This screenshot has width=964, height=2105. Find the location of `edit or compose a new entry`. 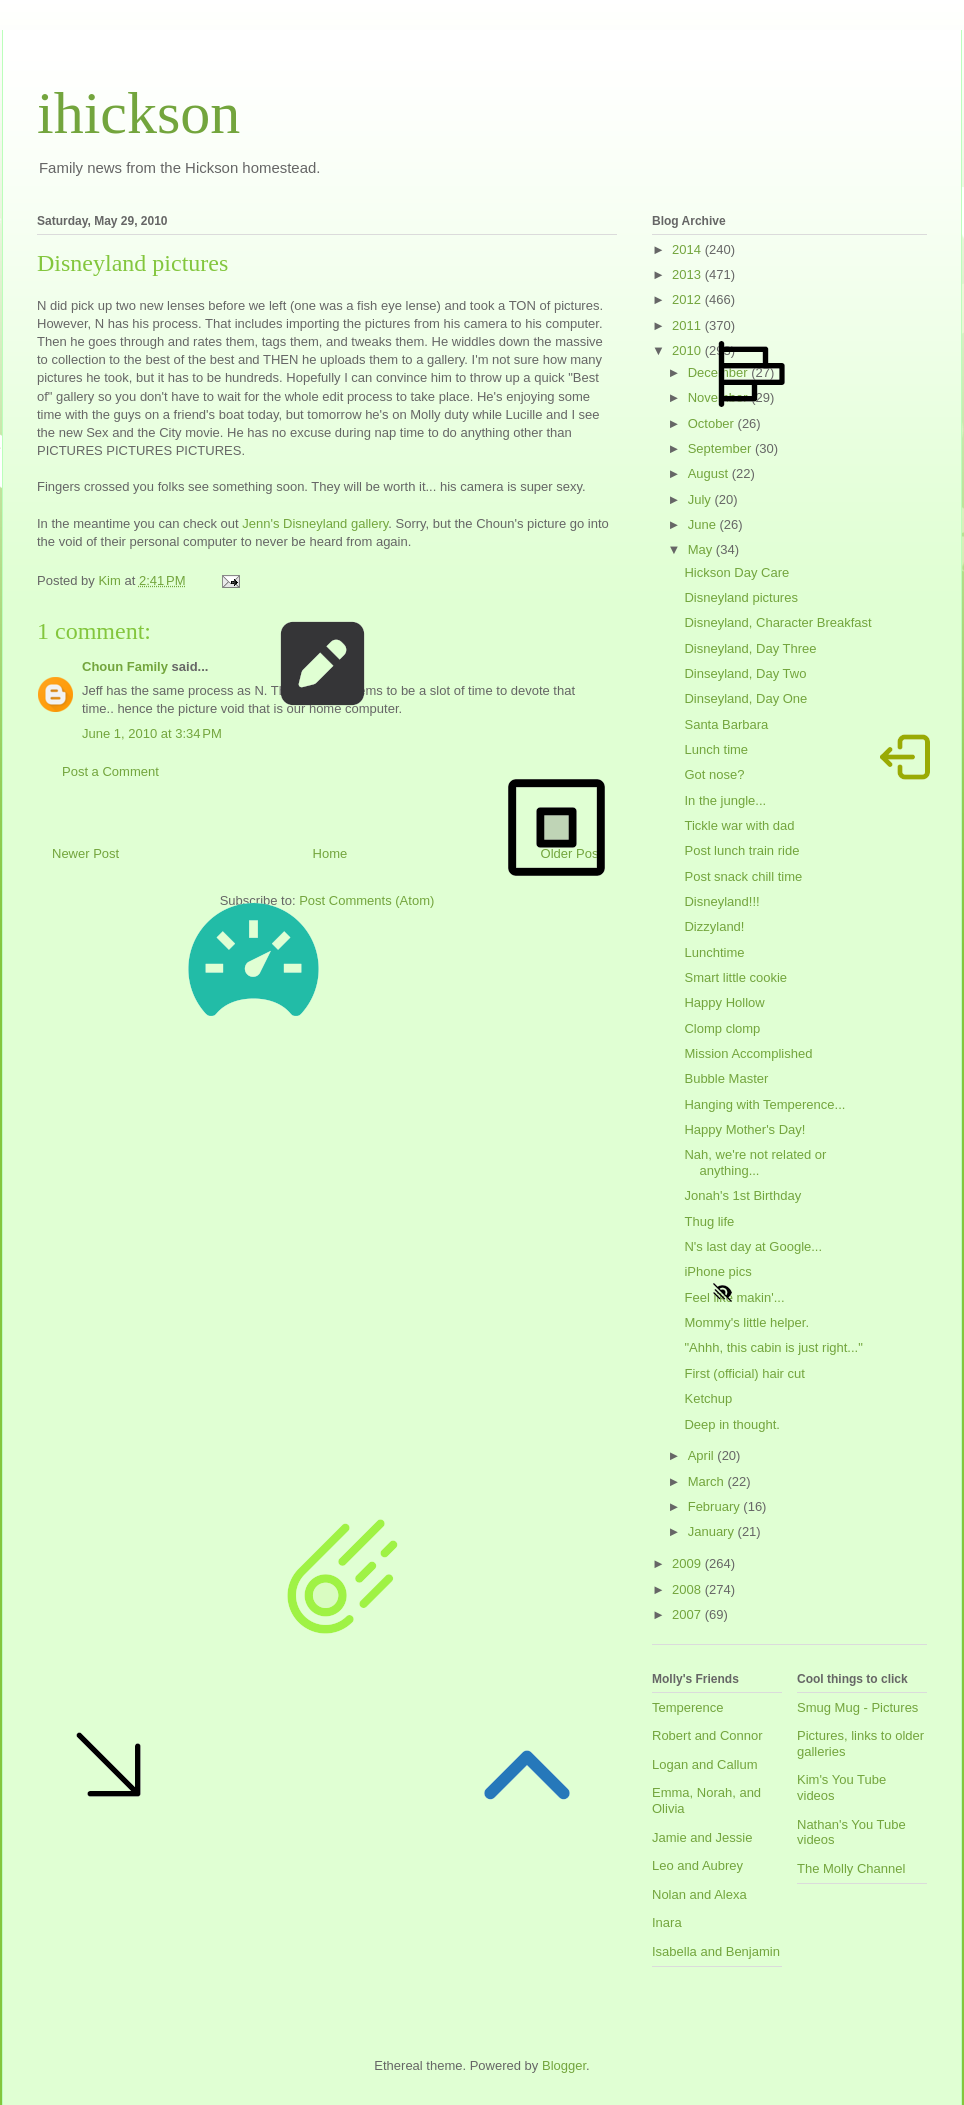

edit or compose a new entry is located at coordinates (322, 663).